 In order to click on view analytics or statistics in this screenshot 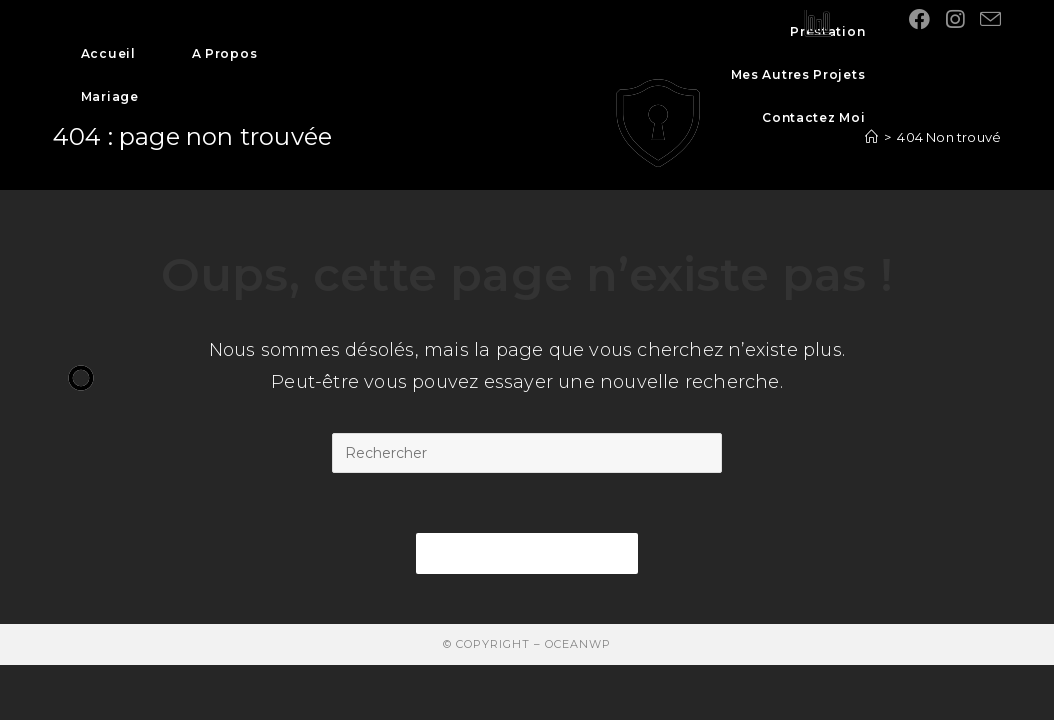, I will do `click(818, 25)`.